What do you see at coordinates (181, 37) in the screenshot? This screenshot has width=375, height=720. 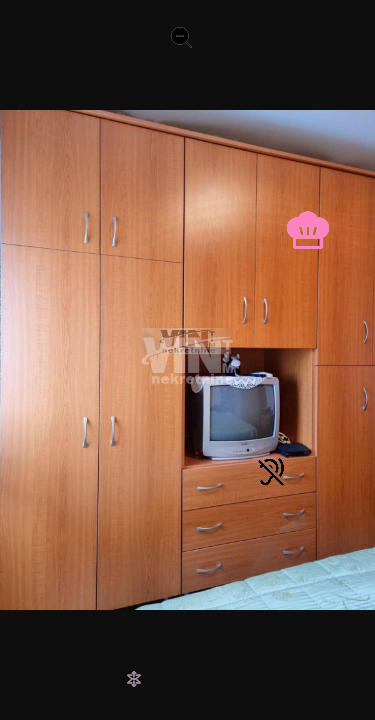 I see `zoom out of the current view` at bounding box center [181, 37].